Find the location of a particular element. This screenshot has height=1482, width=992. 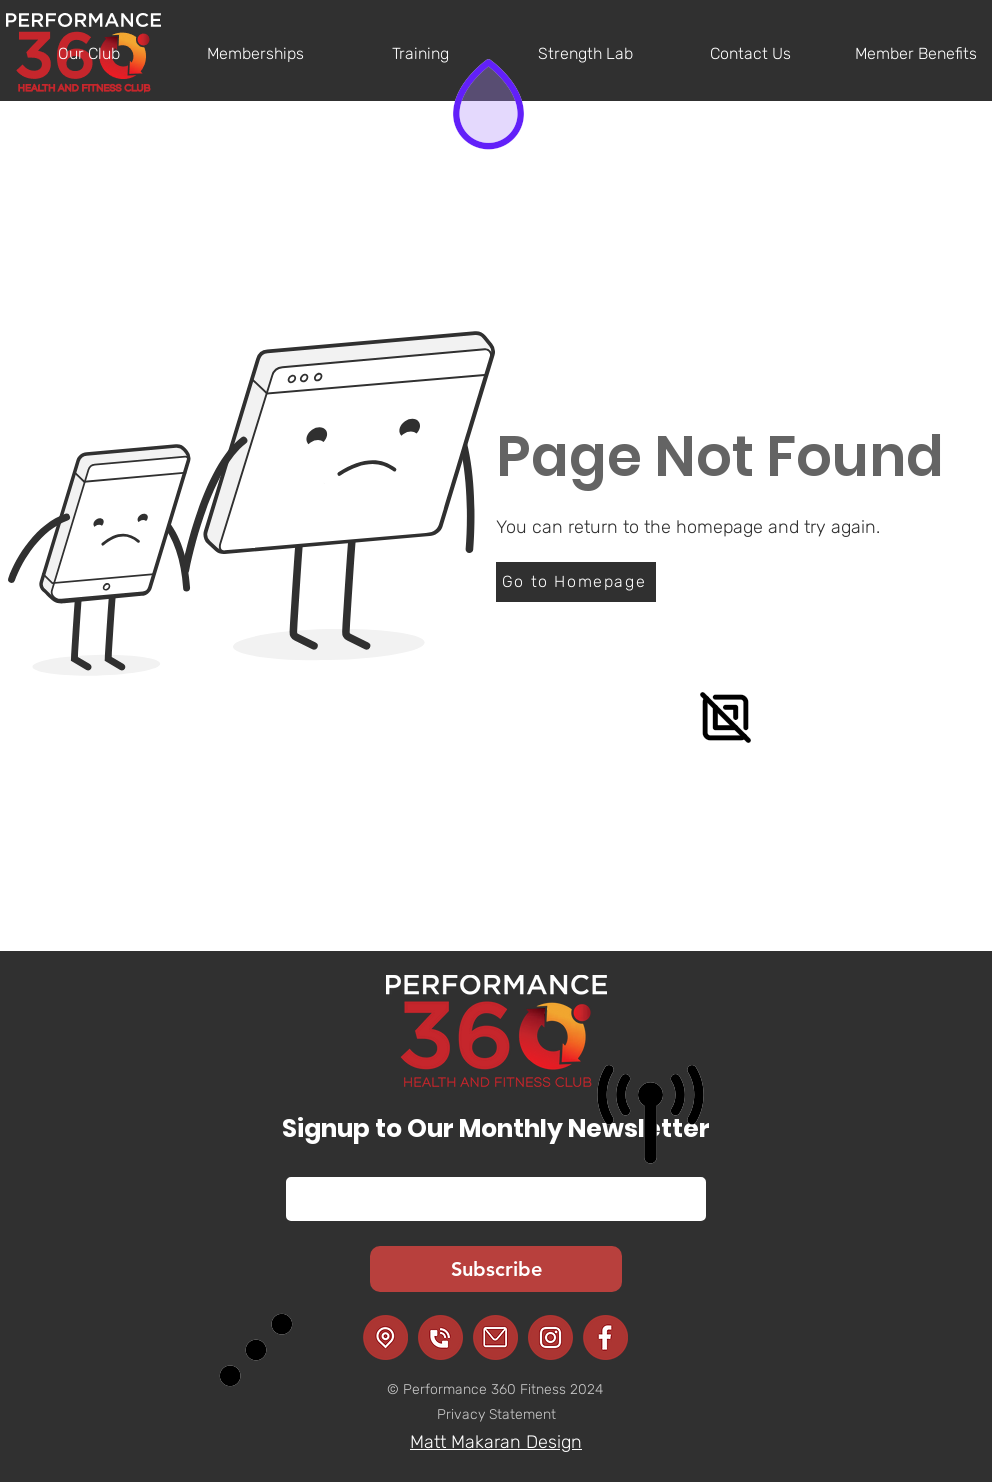

more options menu (diagonal variant) is located at coordinates (256, 1350).